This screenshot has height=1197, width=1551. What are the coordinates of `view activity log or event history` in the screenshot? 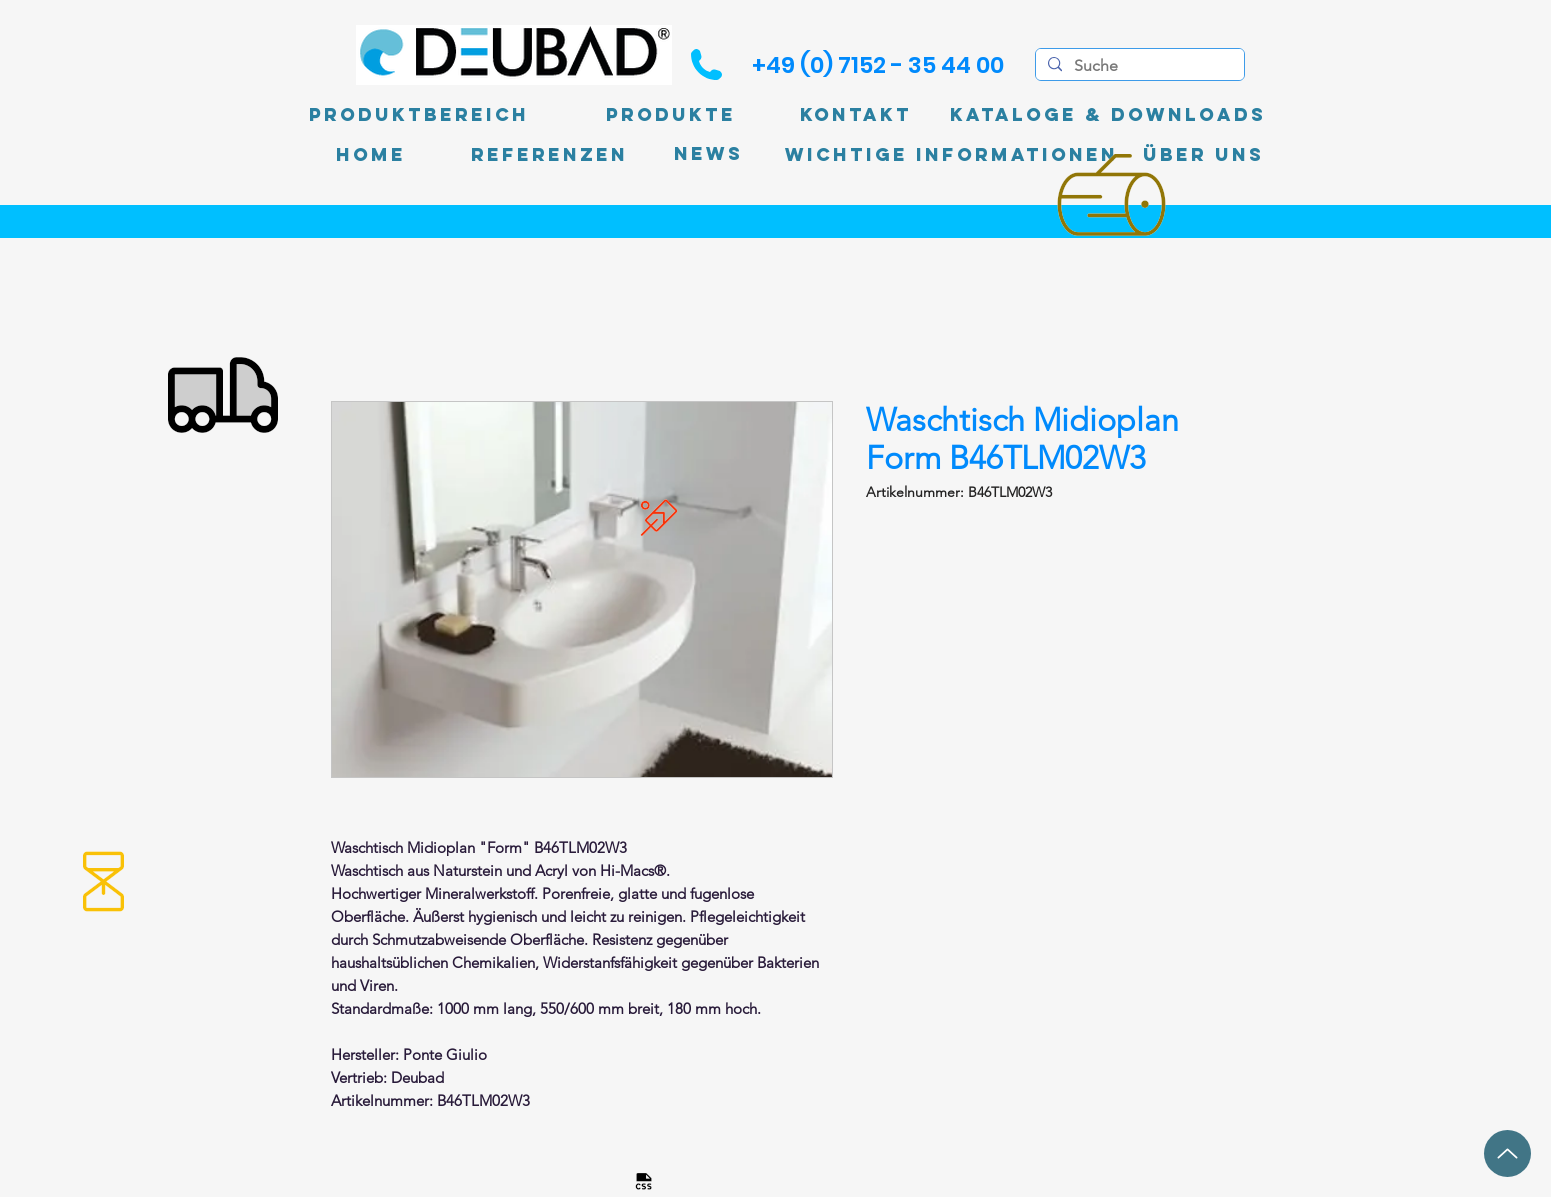 It's located at (1111, 200).